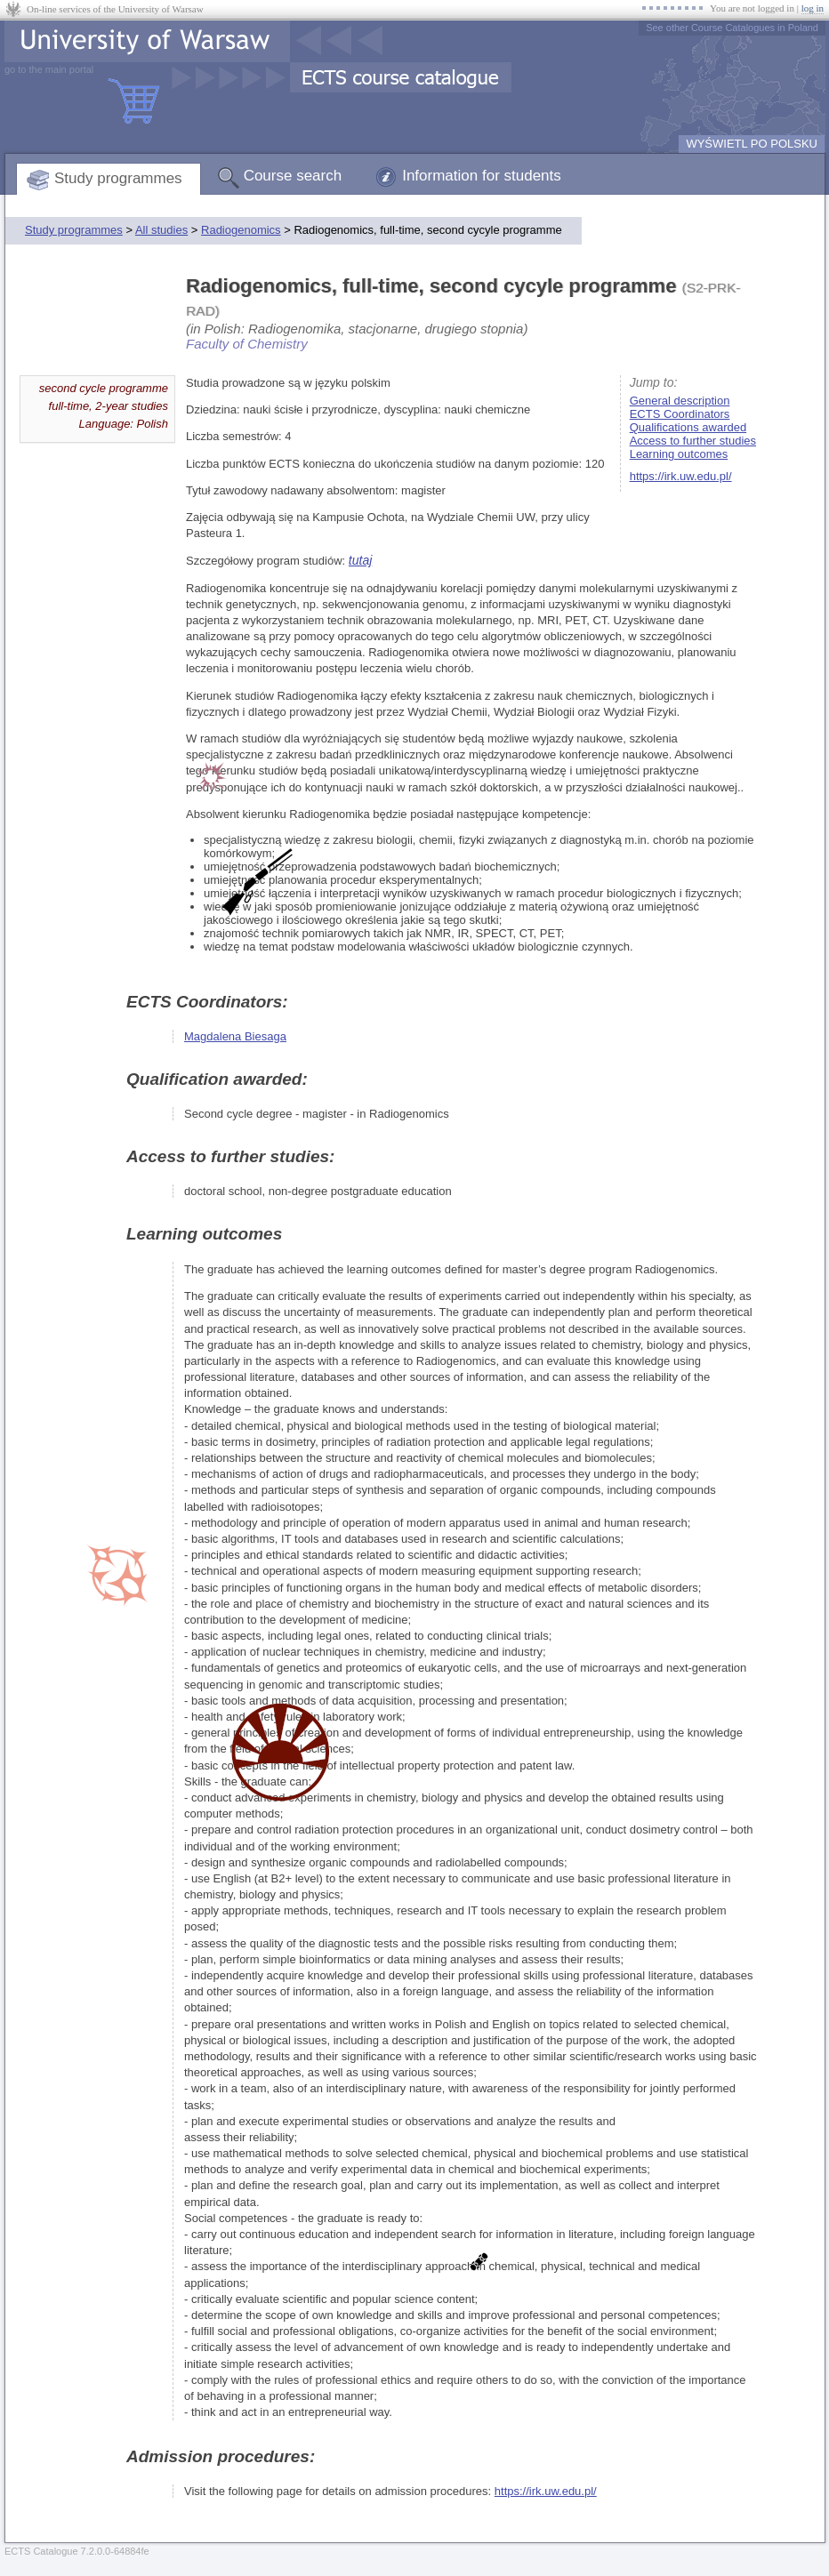 This screenshot has height=2576, width=829. Describe the element at coordinates (117, 1575) in the screenshot. I see `indicates magic or spell activation` at that location.